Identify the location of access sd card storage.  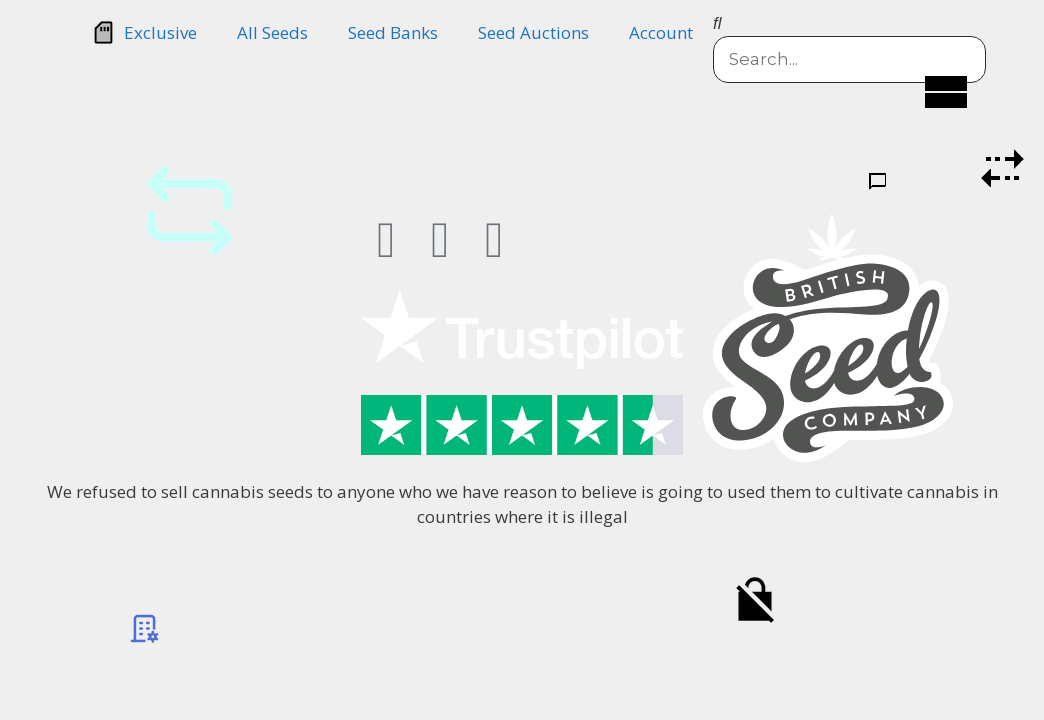
(103, 32).